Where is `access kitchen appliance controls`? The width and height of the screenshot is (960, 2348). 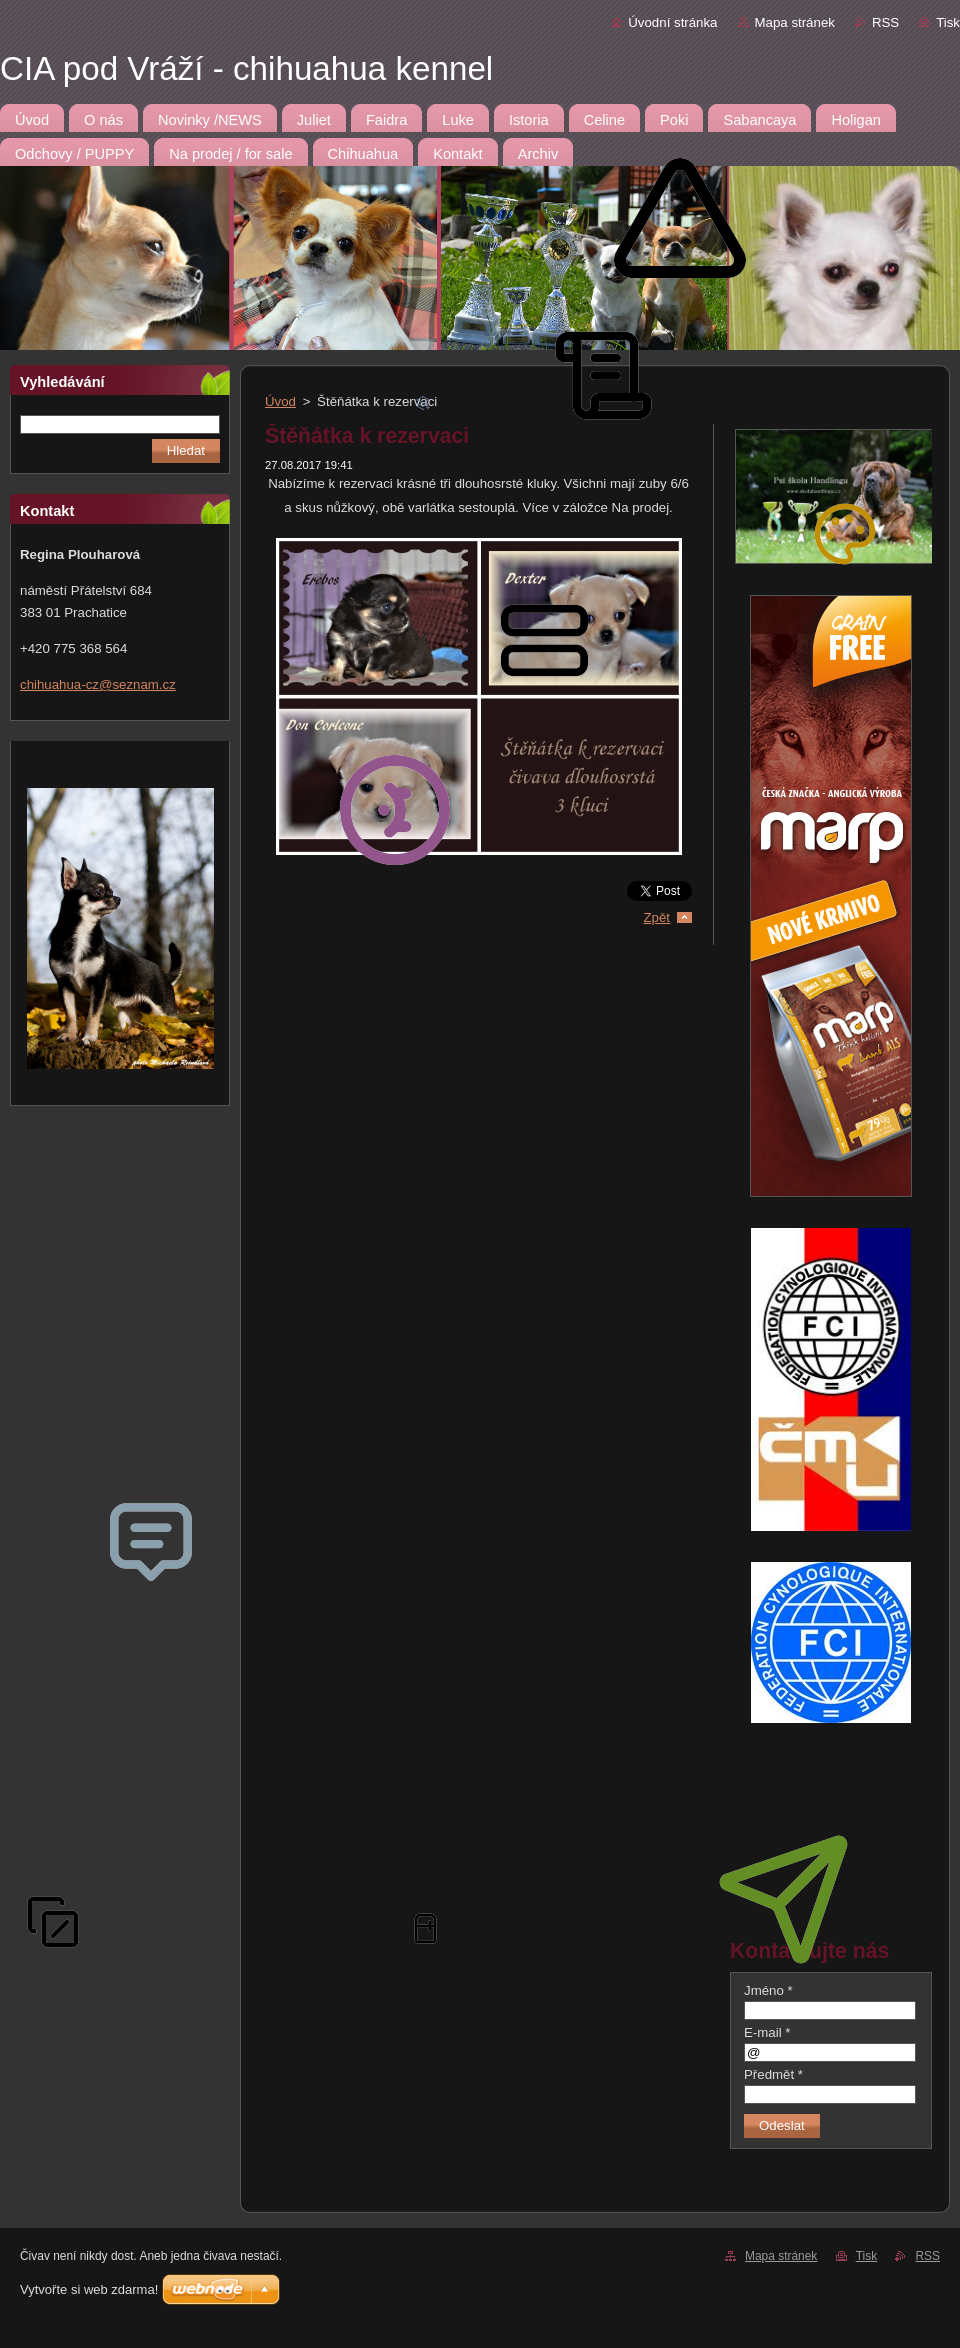
access kitchen appliance controls is located at coordinates (425, 1928).